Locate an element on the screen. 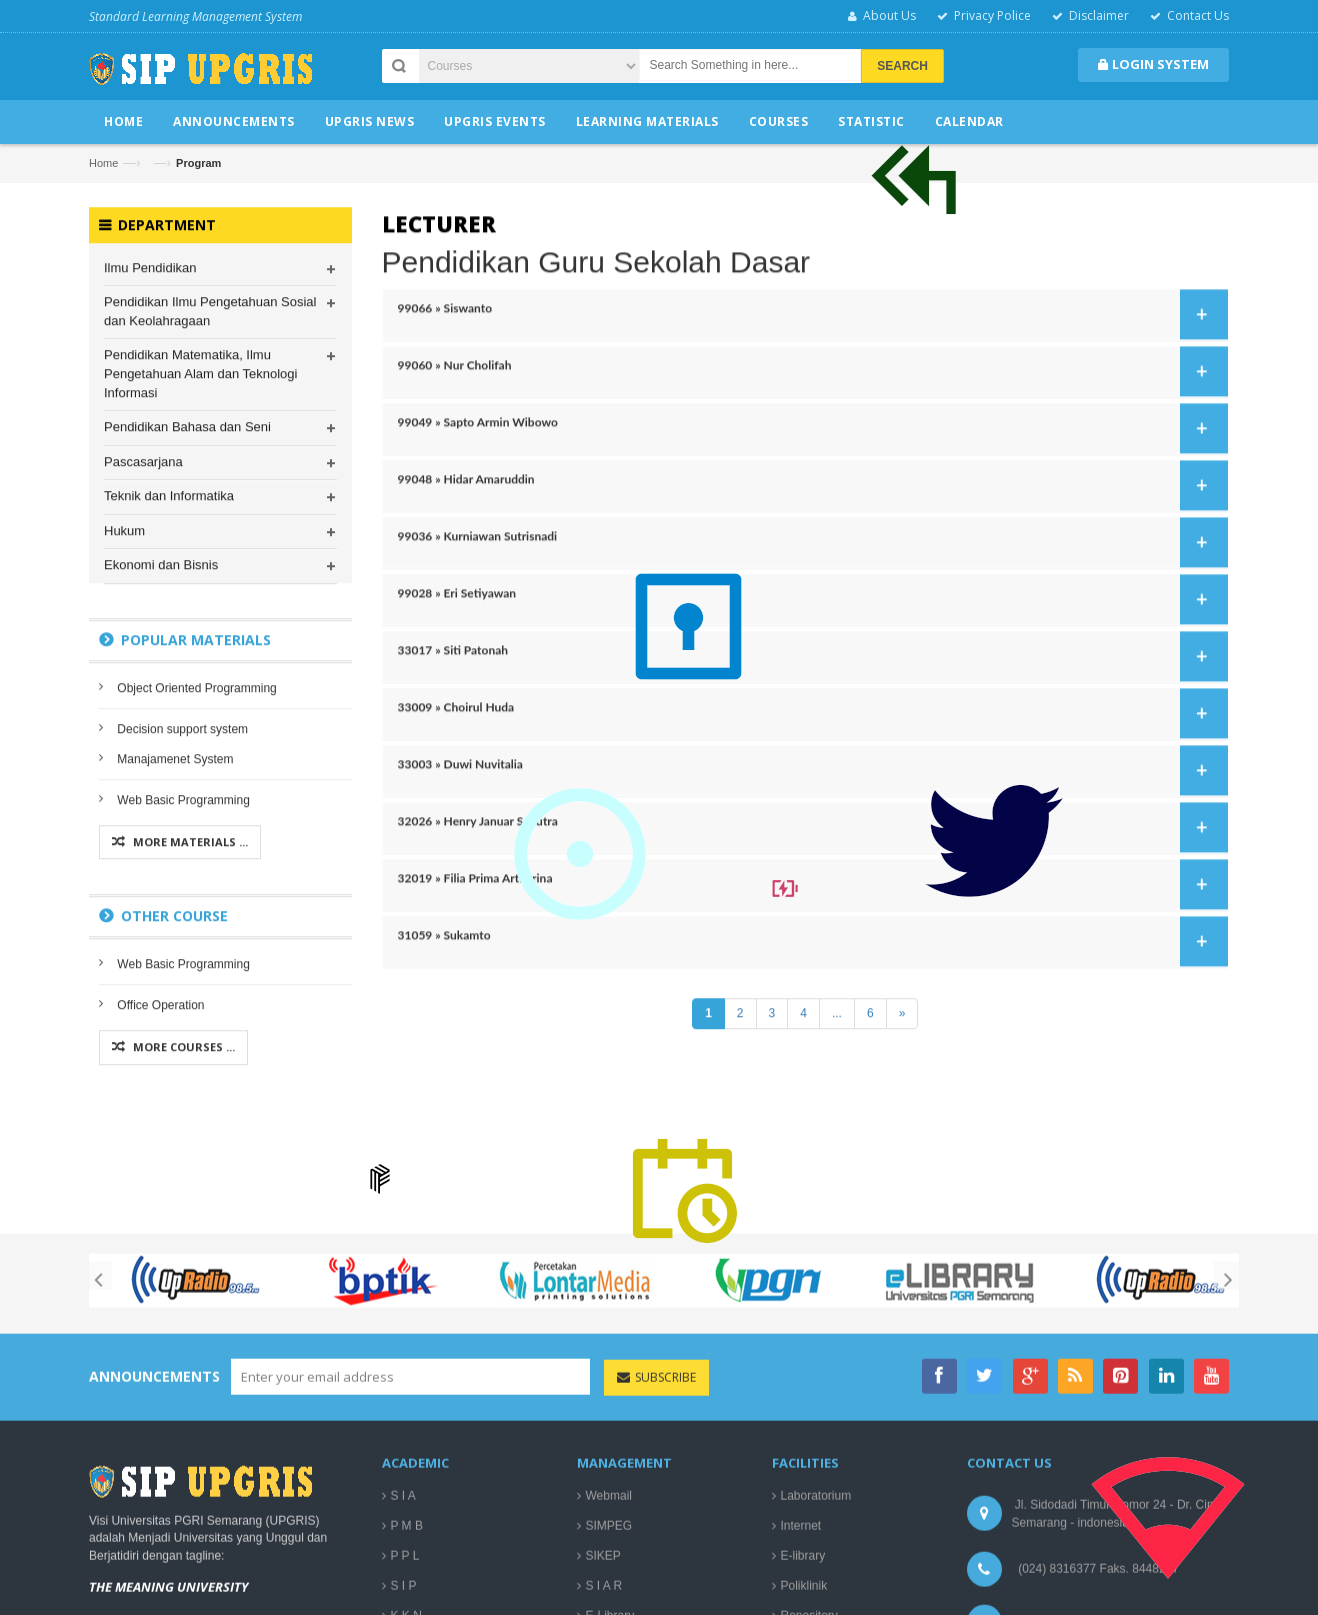 The width and height of the screenshot is (1318, 1615). view scheduled events or appointments is located at coordinates (682, 1193).